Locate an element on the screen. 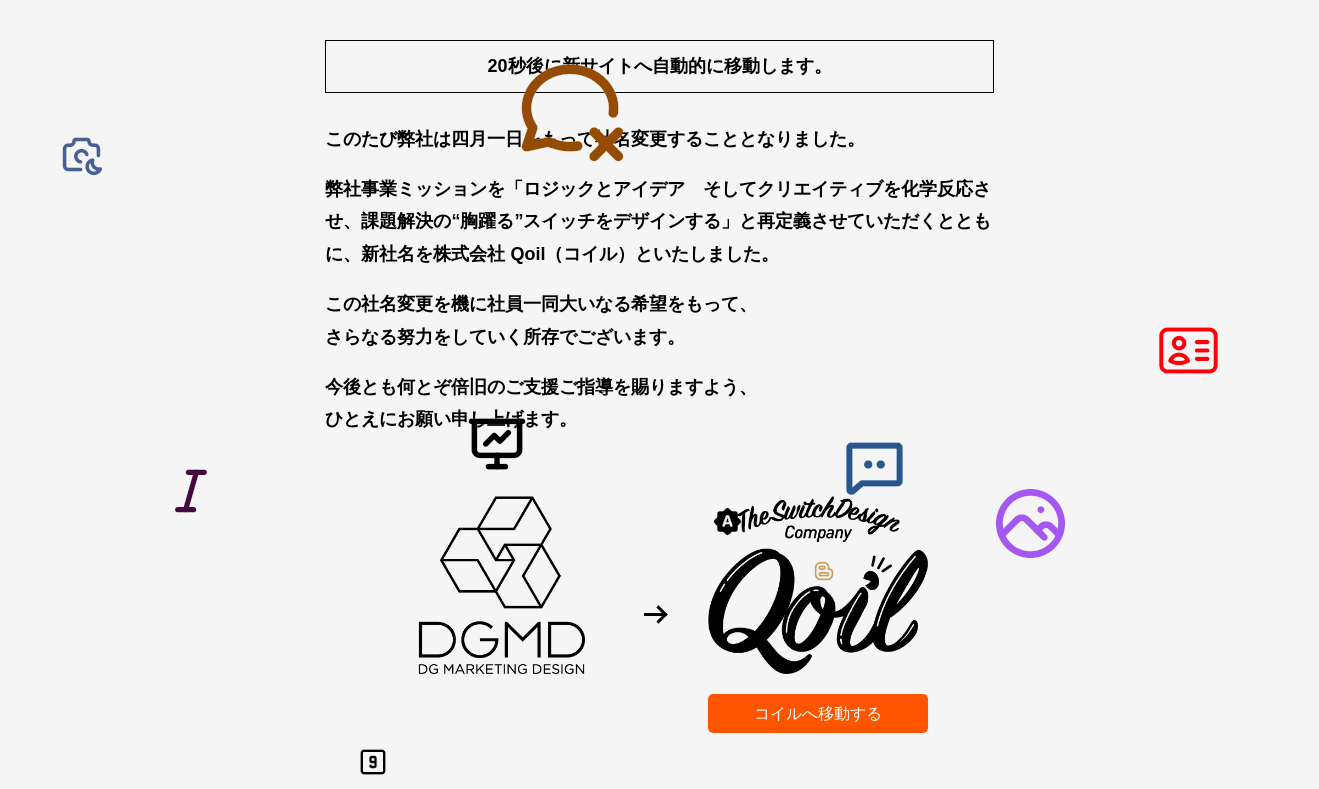 The image size is (1319, 789). open chat or messaging is located at coordinates (874, 464).